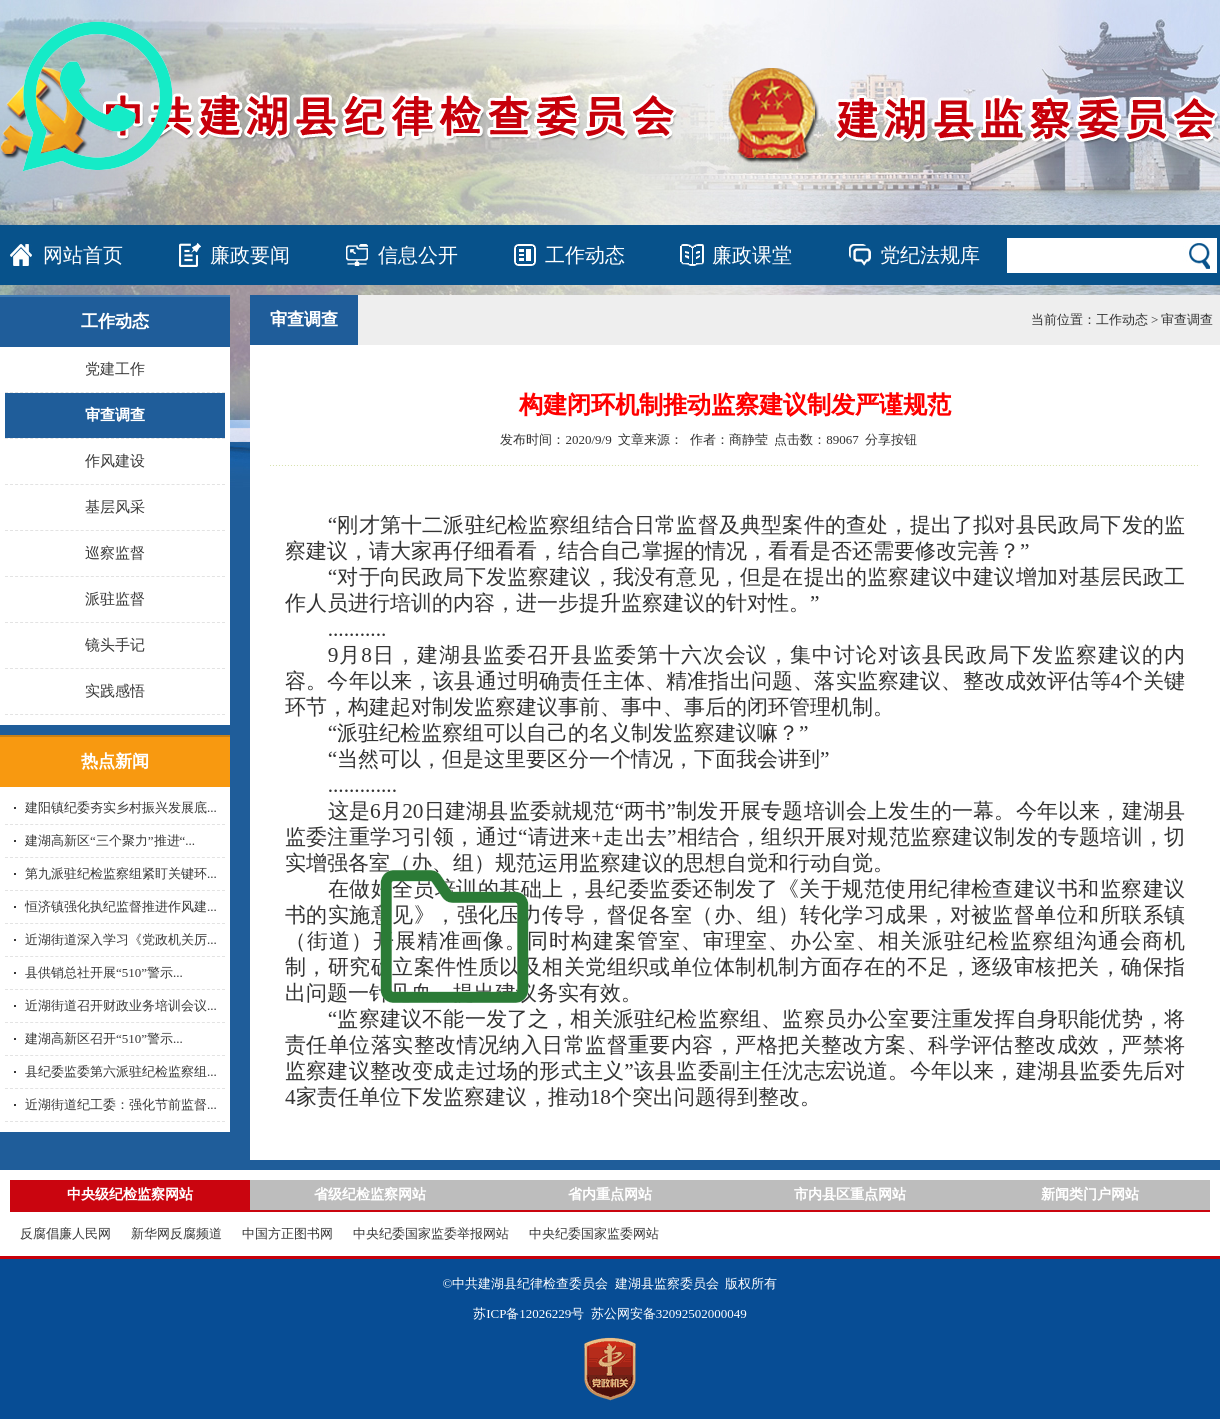 Image resolution: width=1220 pixels, height=1419 pixels. Describe the element at coordinates (454, 936) in the screenshot. I see `open folder or directory` at that location.